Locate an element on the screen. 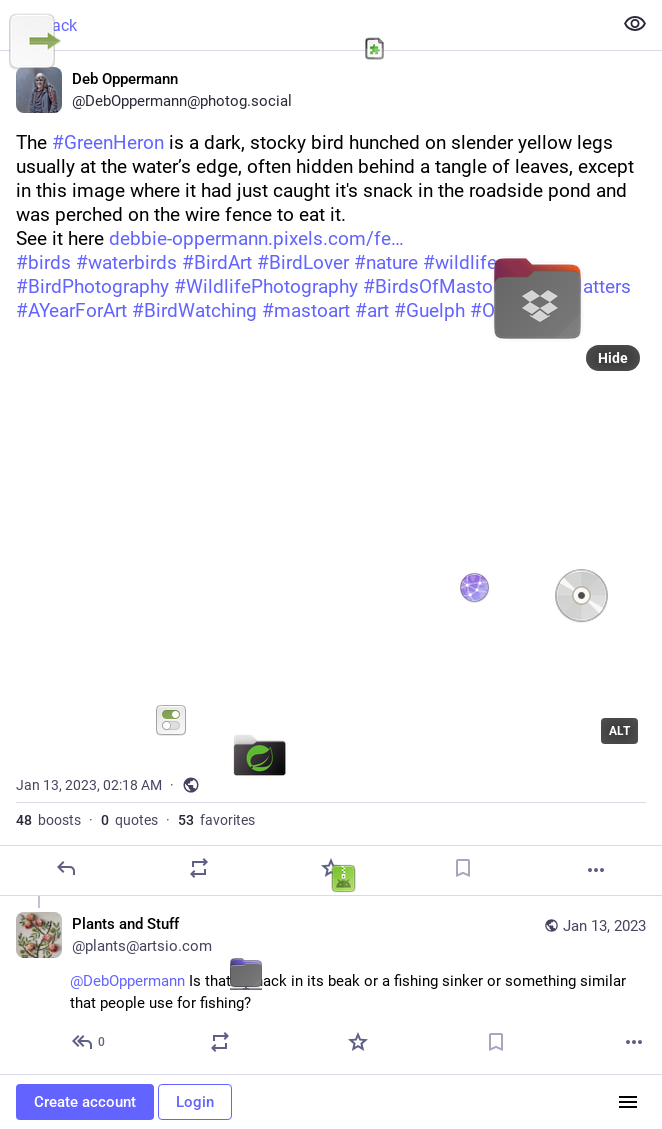  access a remote or network folder is located at coordinates (246, 974).